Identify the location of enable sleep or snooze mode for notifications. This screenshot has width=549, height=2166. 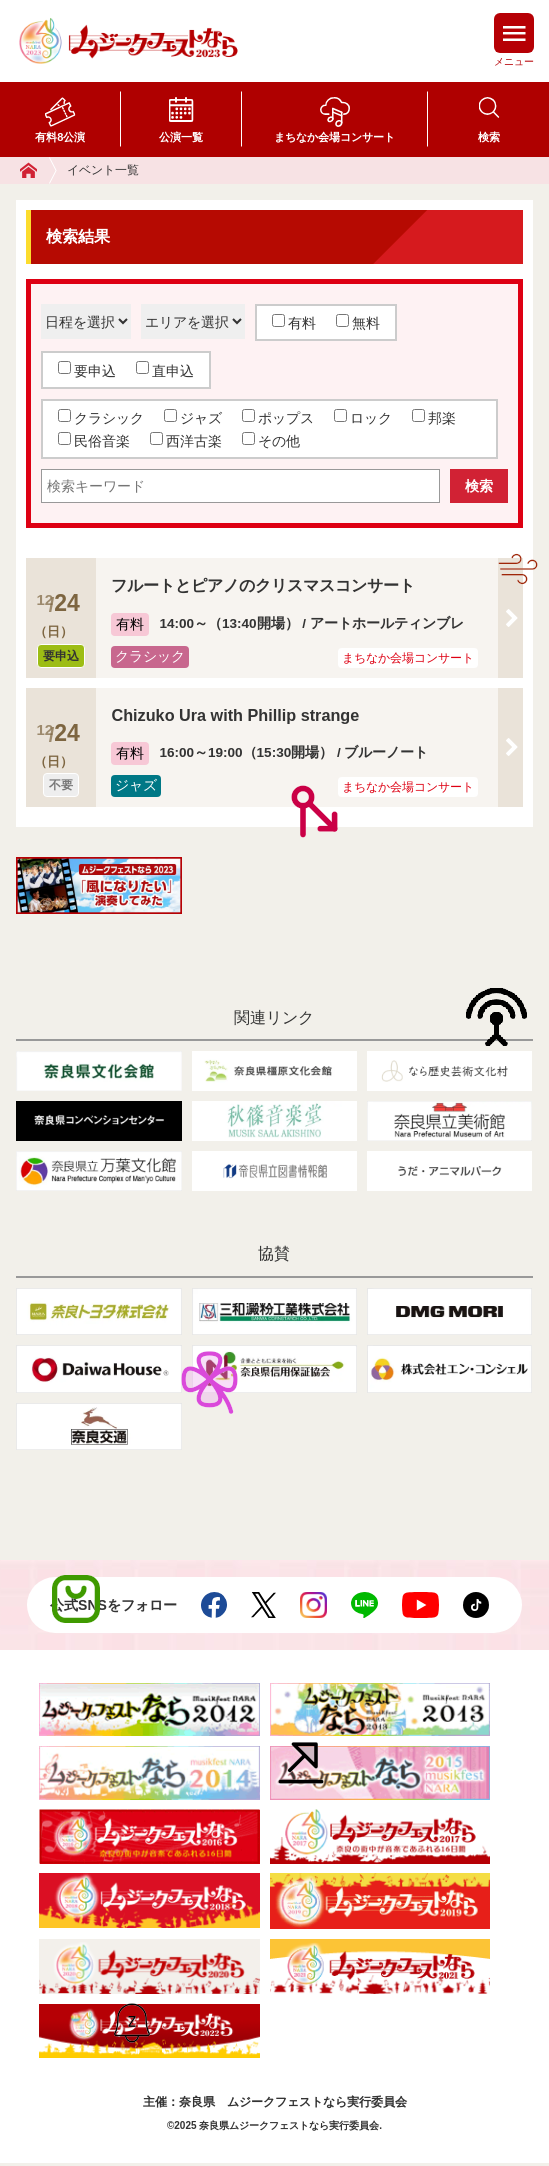
(132, 2023).